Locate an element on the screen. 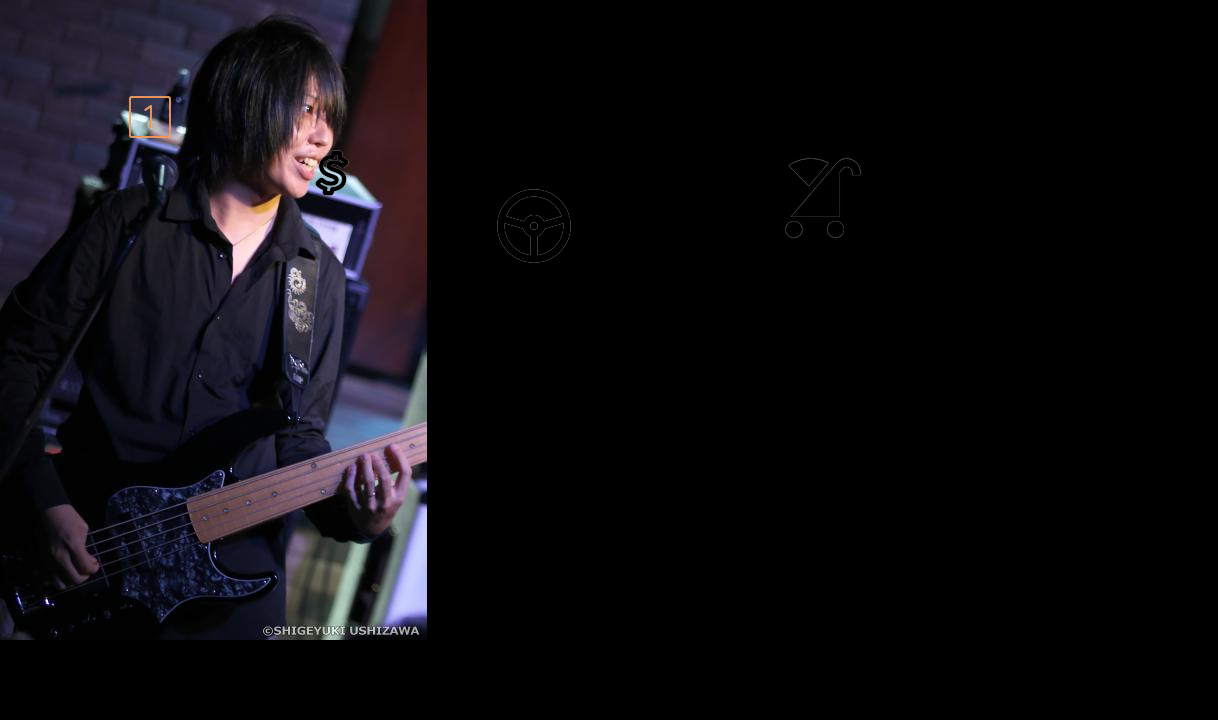 The image size is (1218, 720). indicates stroller-friendly or family amenities available is located at coordinates (819, 196).